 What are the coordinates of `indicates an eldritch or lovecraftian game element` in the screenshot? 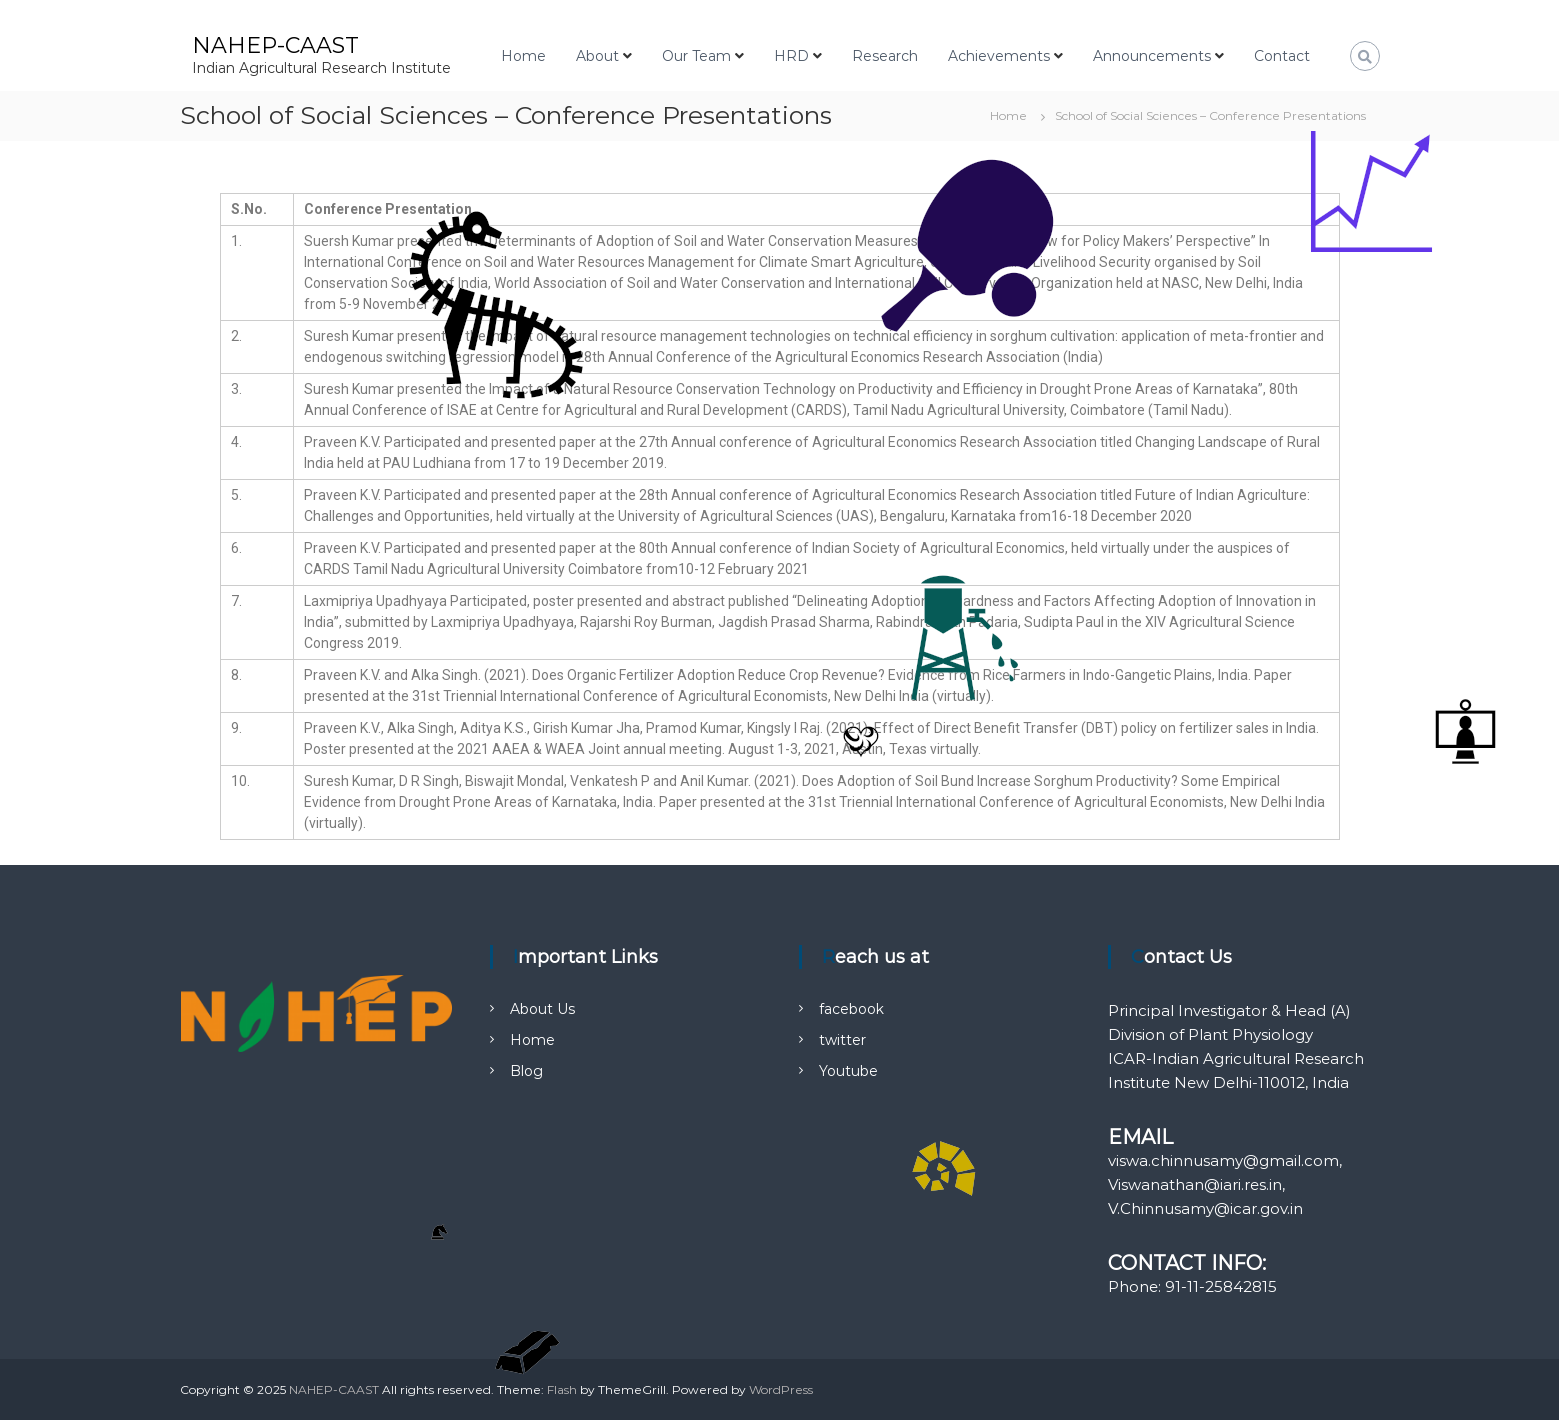 It's located at (861, 741).